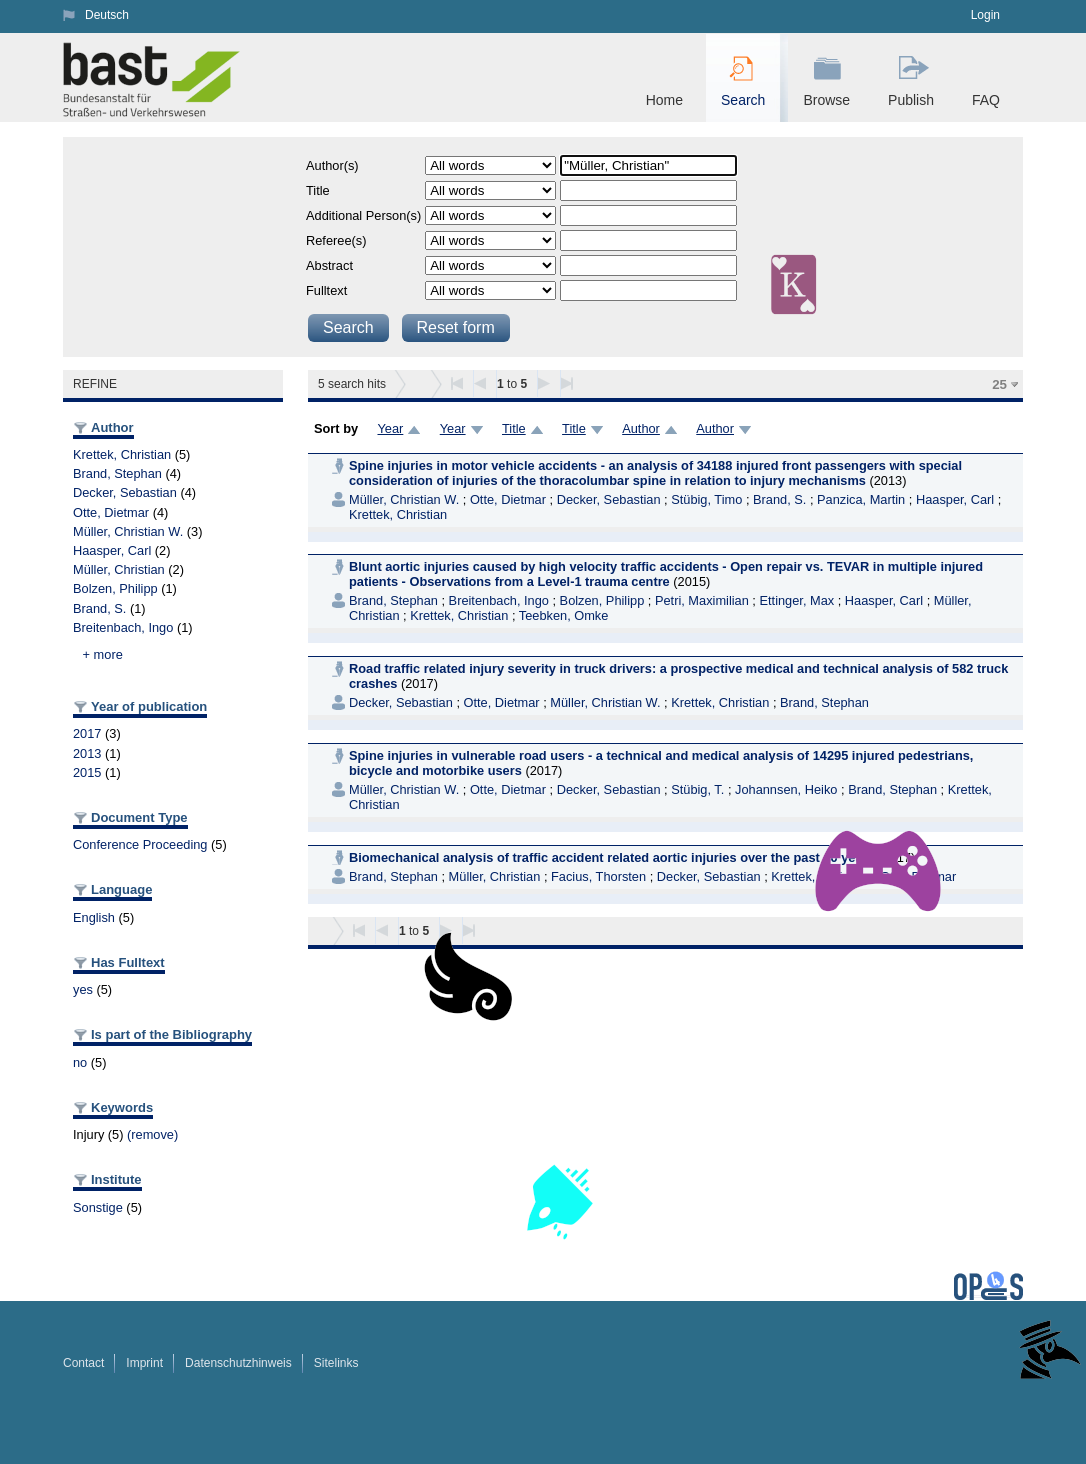  I want to click on open gaming or game center app, so click(878, 871).